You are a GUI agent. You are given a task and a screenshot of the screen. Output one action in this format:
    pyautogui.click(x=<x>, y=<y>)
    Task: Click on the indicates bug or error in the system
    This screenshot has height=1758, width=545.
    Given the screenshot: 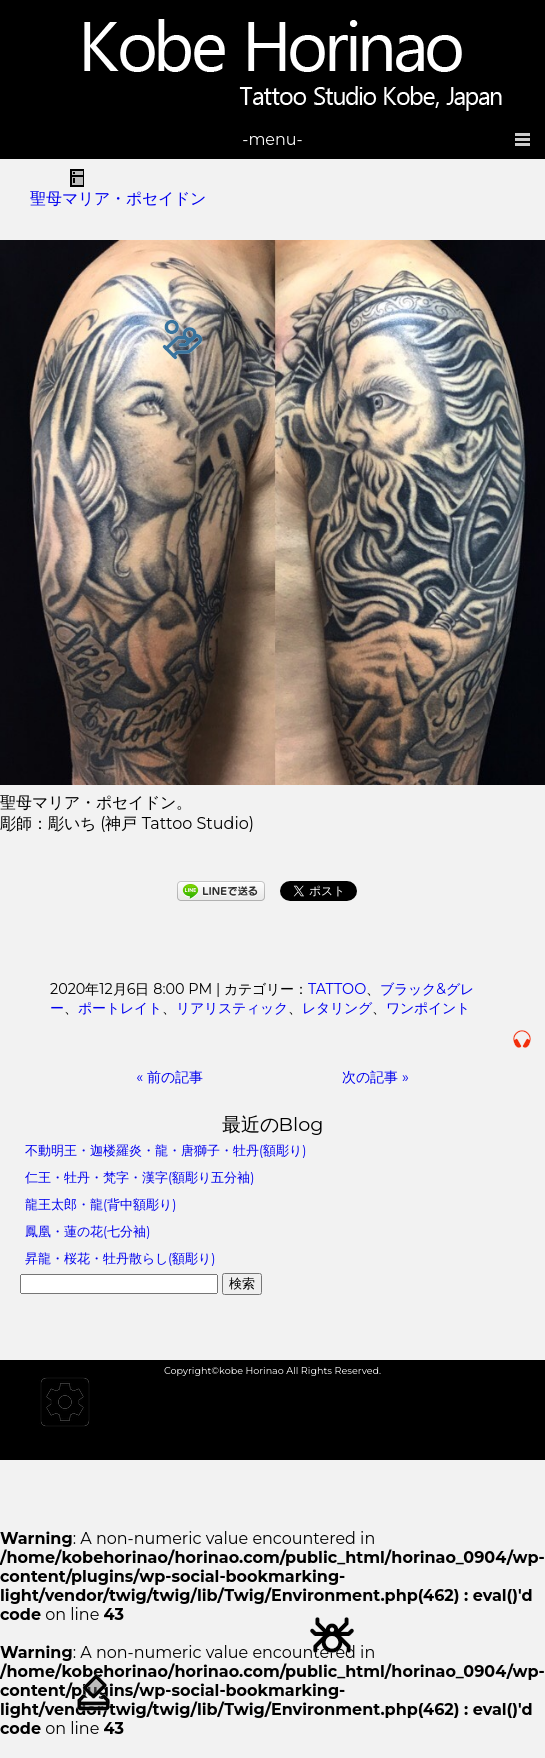 What is the action you would take?
    pyautogui.click(x=332, y=1636)
    